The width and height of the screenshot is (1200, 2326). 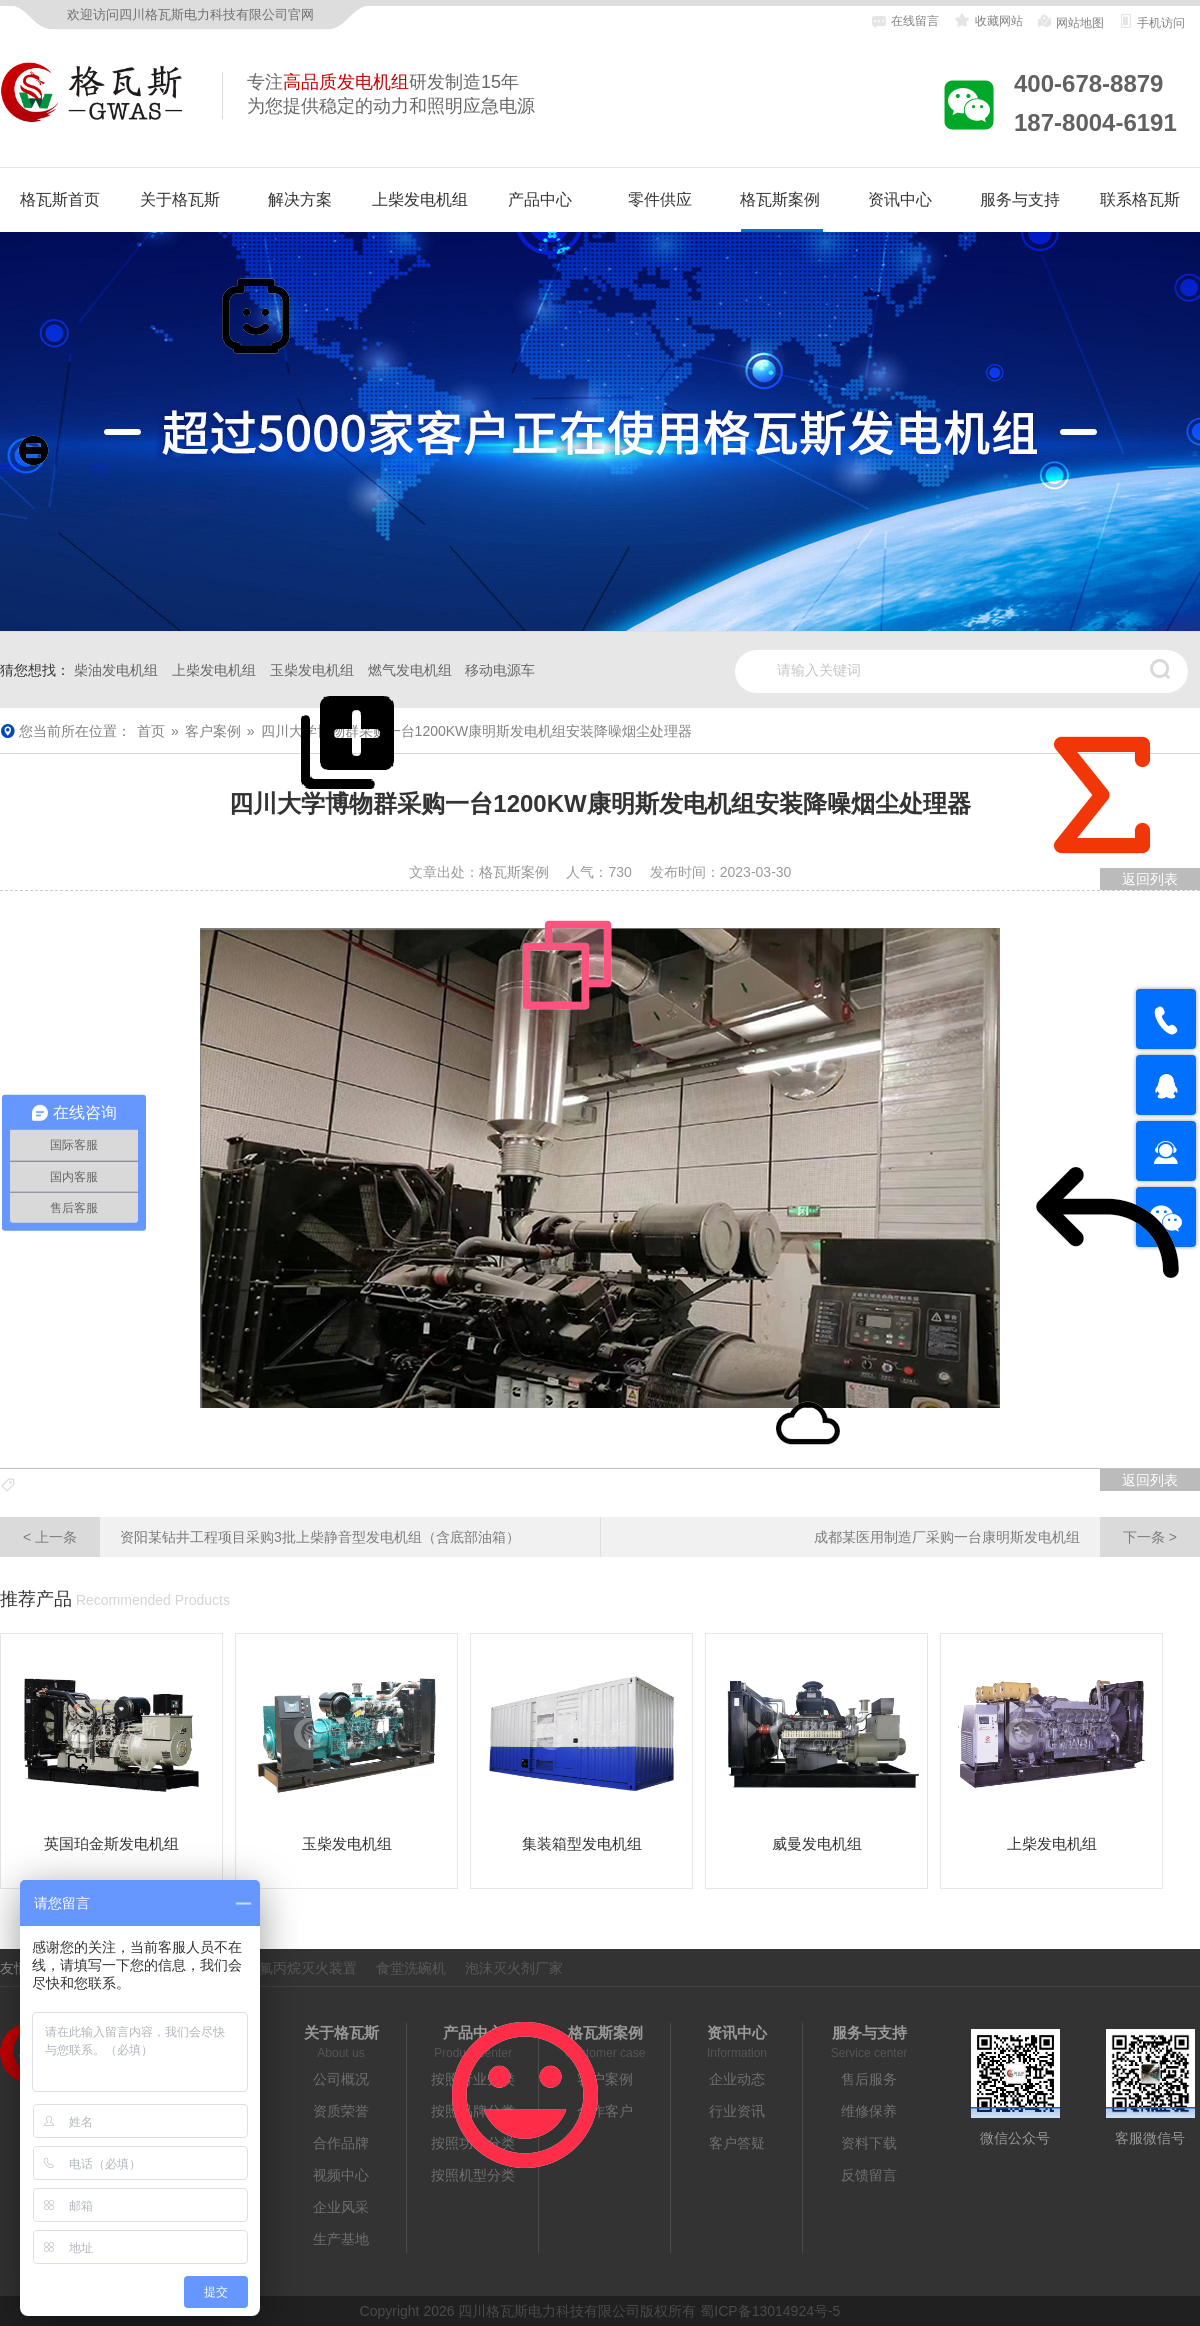 What do you see at coordinates (256, 316) in the screenshot?
I see `access building blocks or modular components` at bounding box center [256, 316].